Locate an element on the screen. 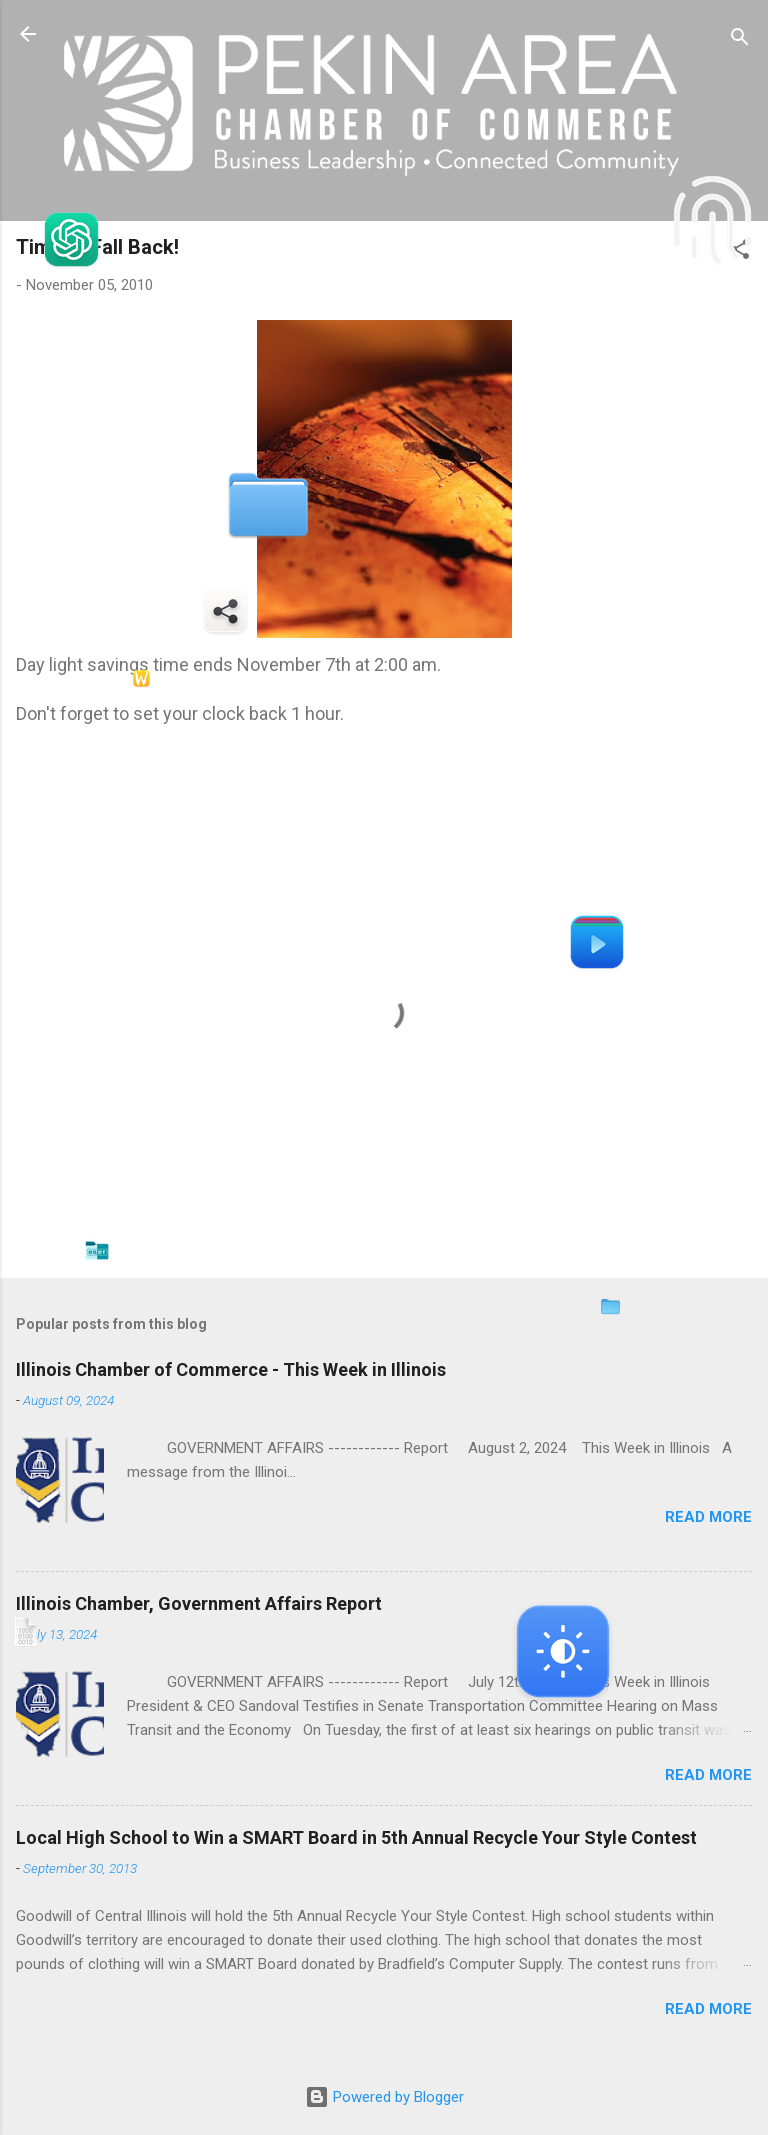 The image size is (768, 2135). folder template for creating custom folder icons is located at coordinates (610, 1306).